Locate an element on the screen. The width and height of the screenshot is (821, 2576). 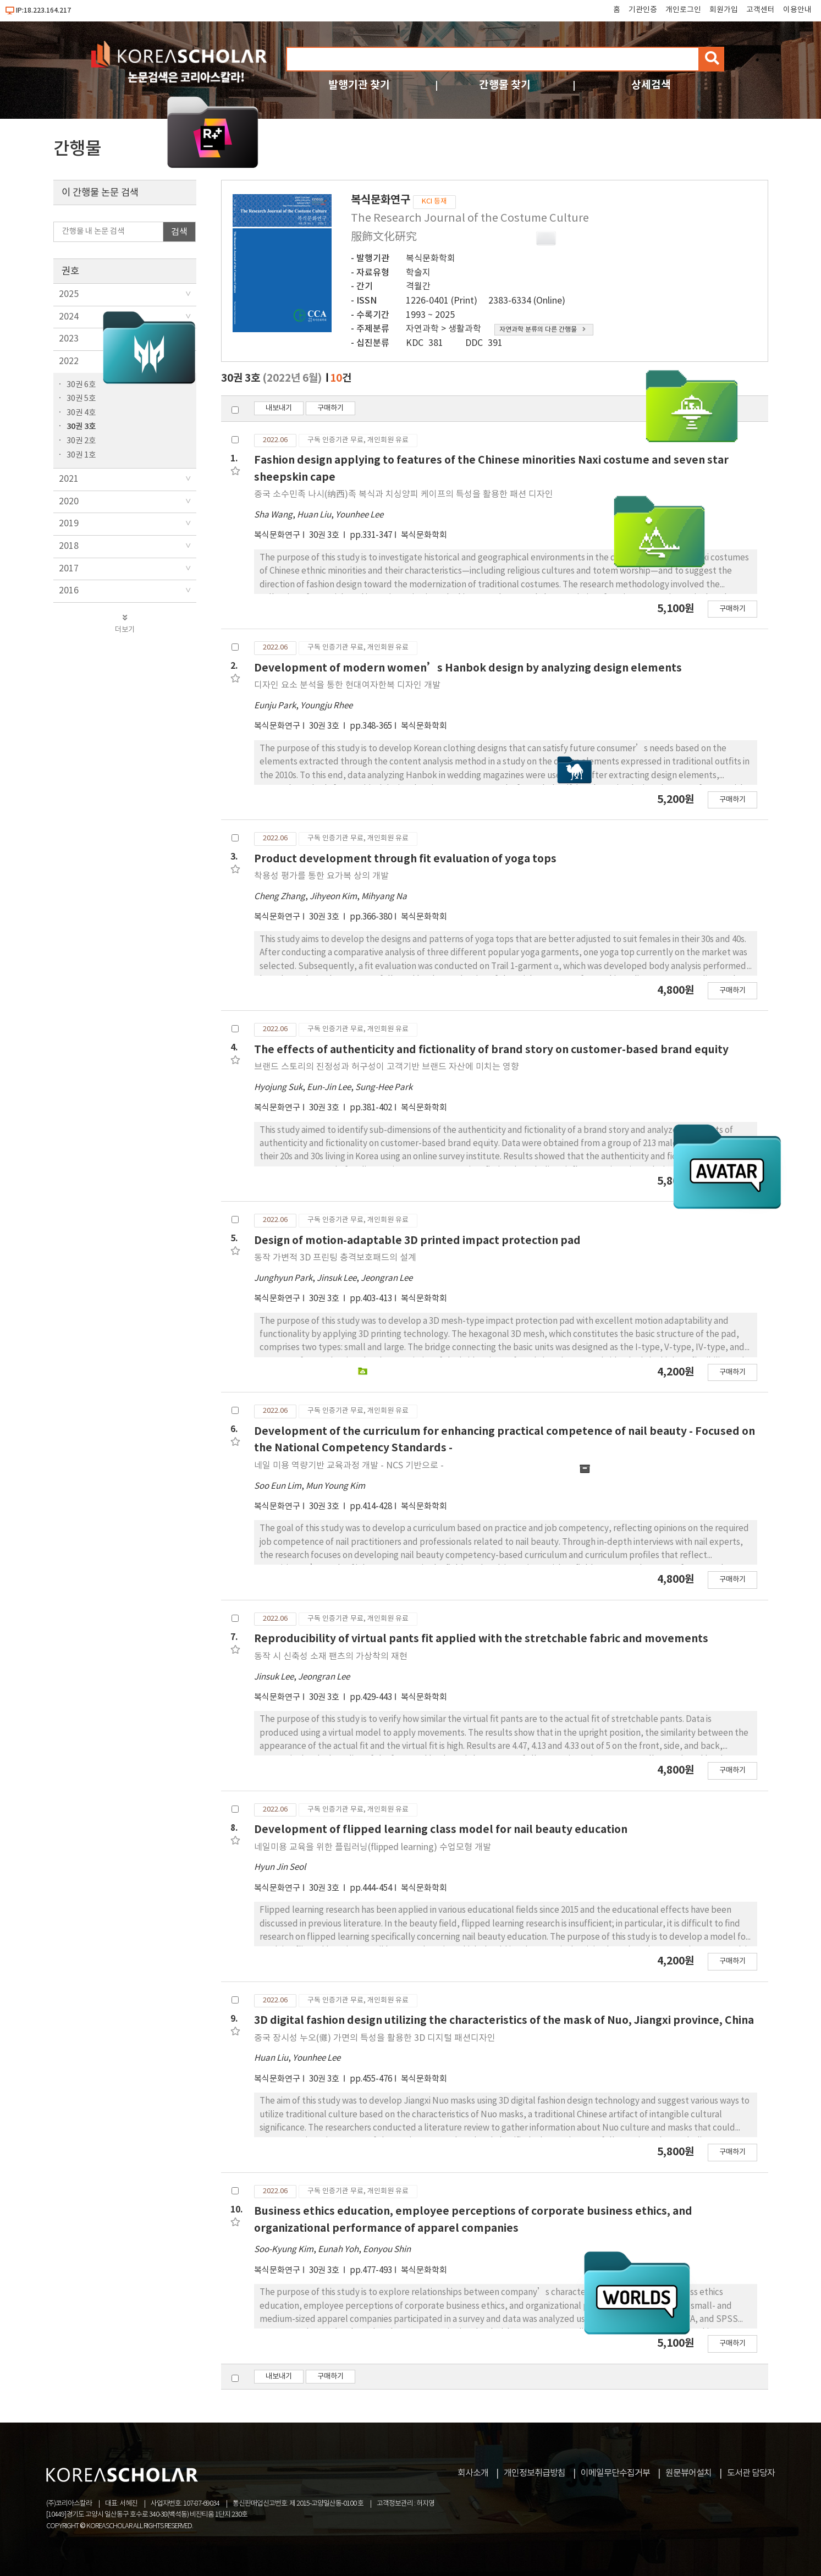
open gamejolt games folder is located at coordinates (692, 409).